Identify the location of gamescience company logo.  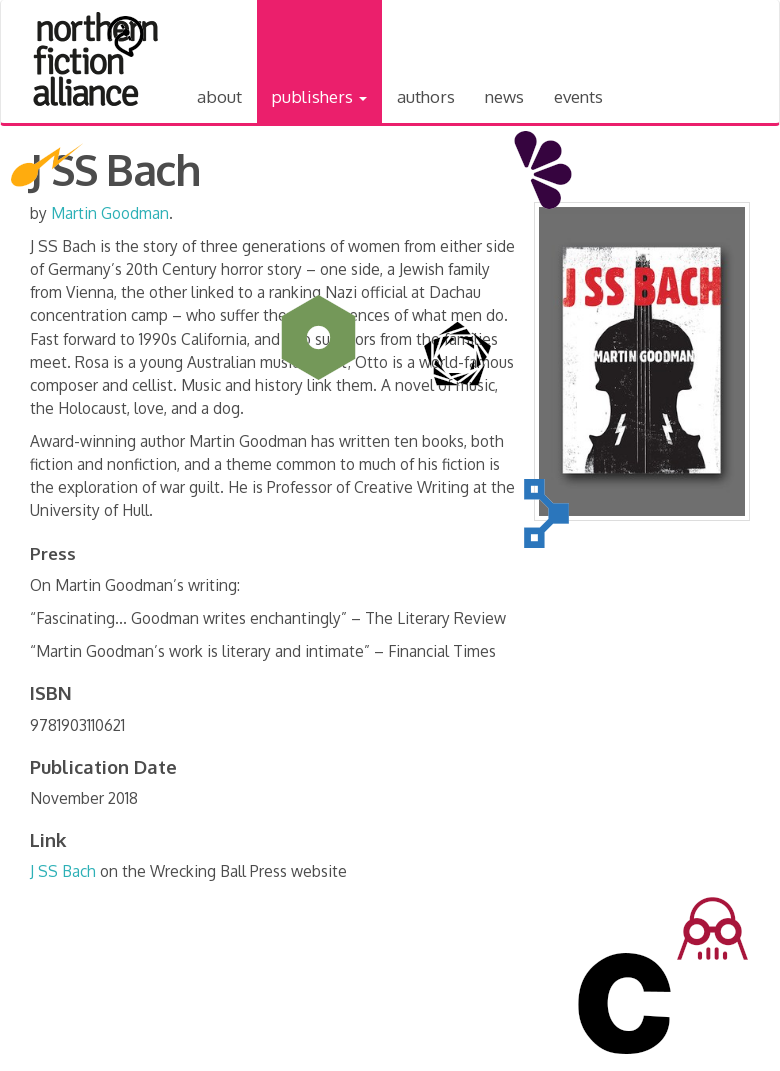
(47, 165).